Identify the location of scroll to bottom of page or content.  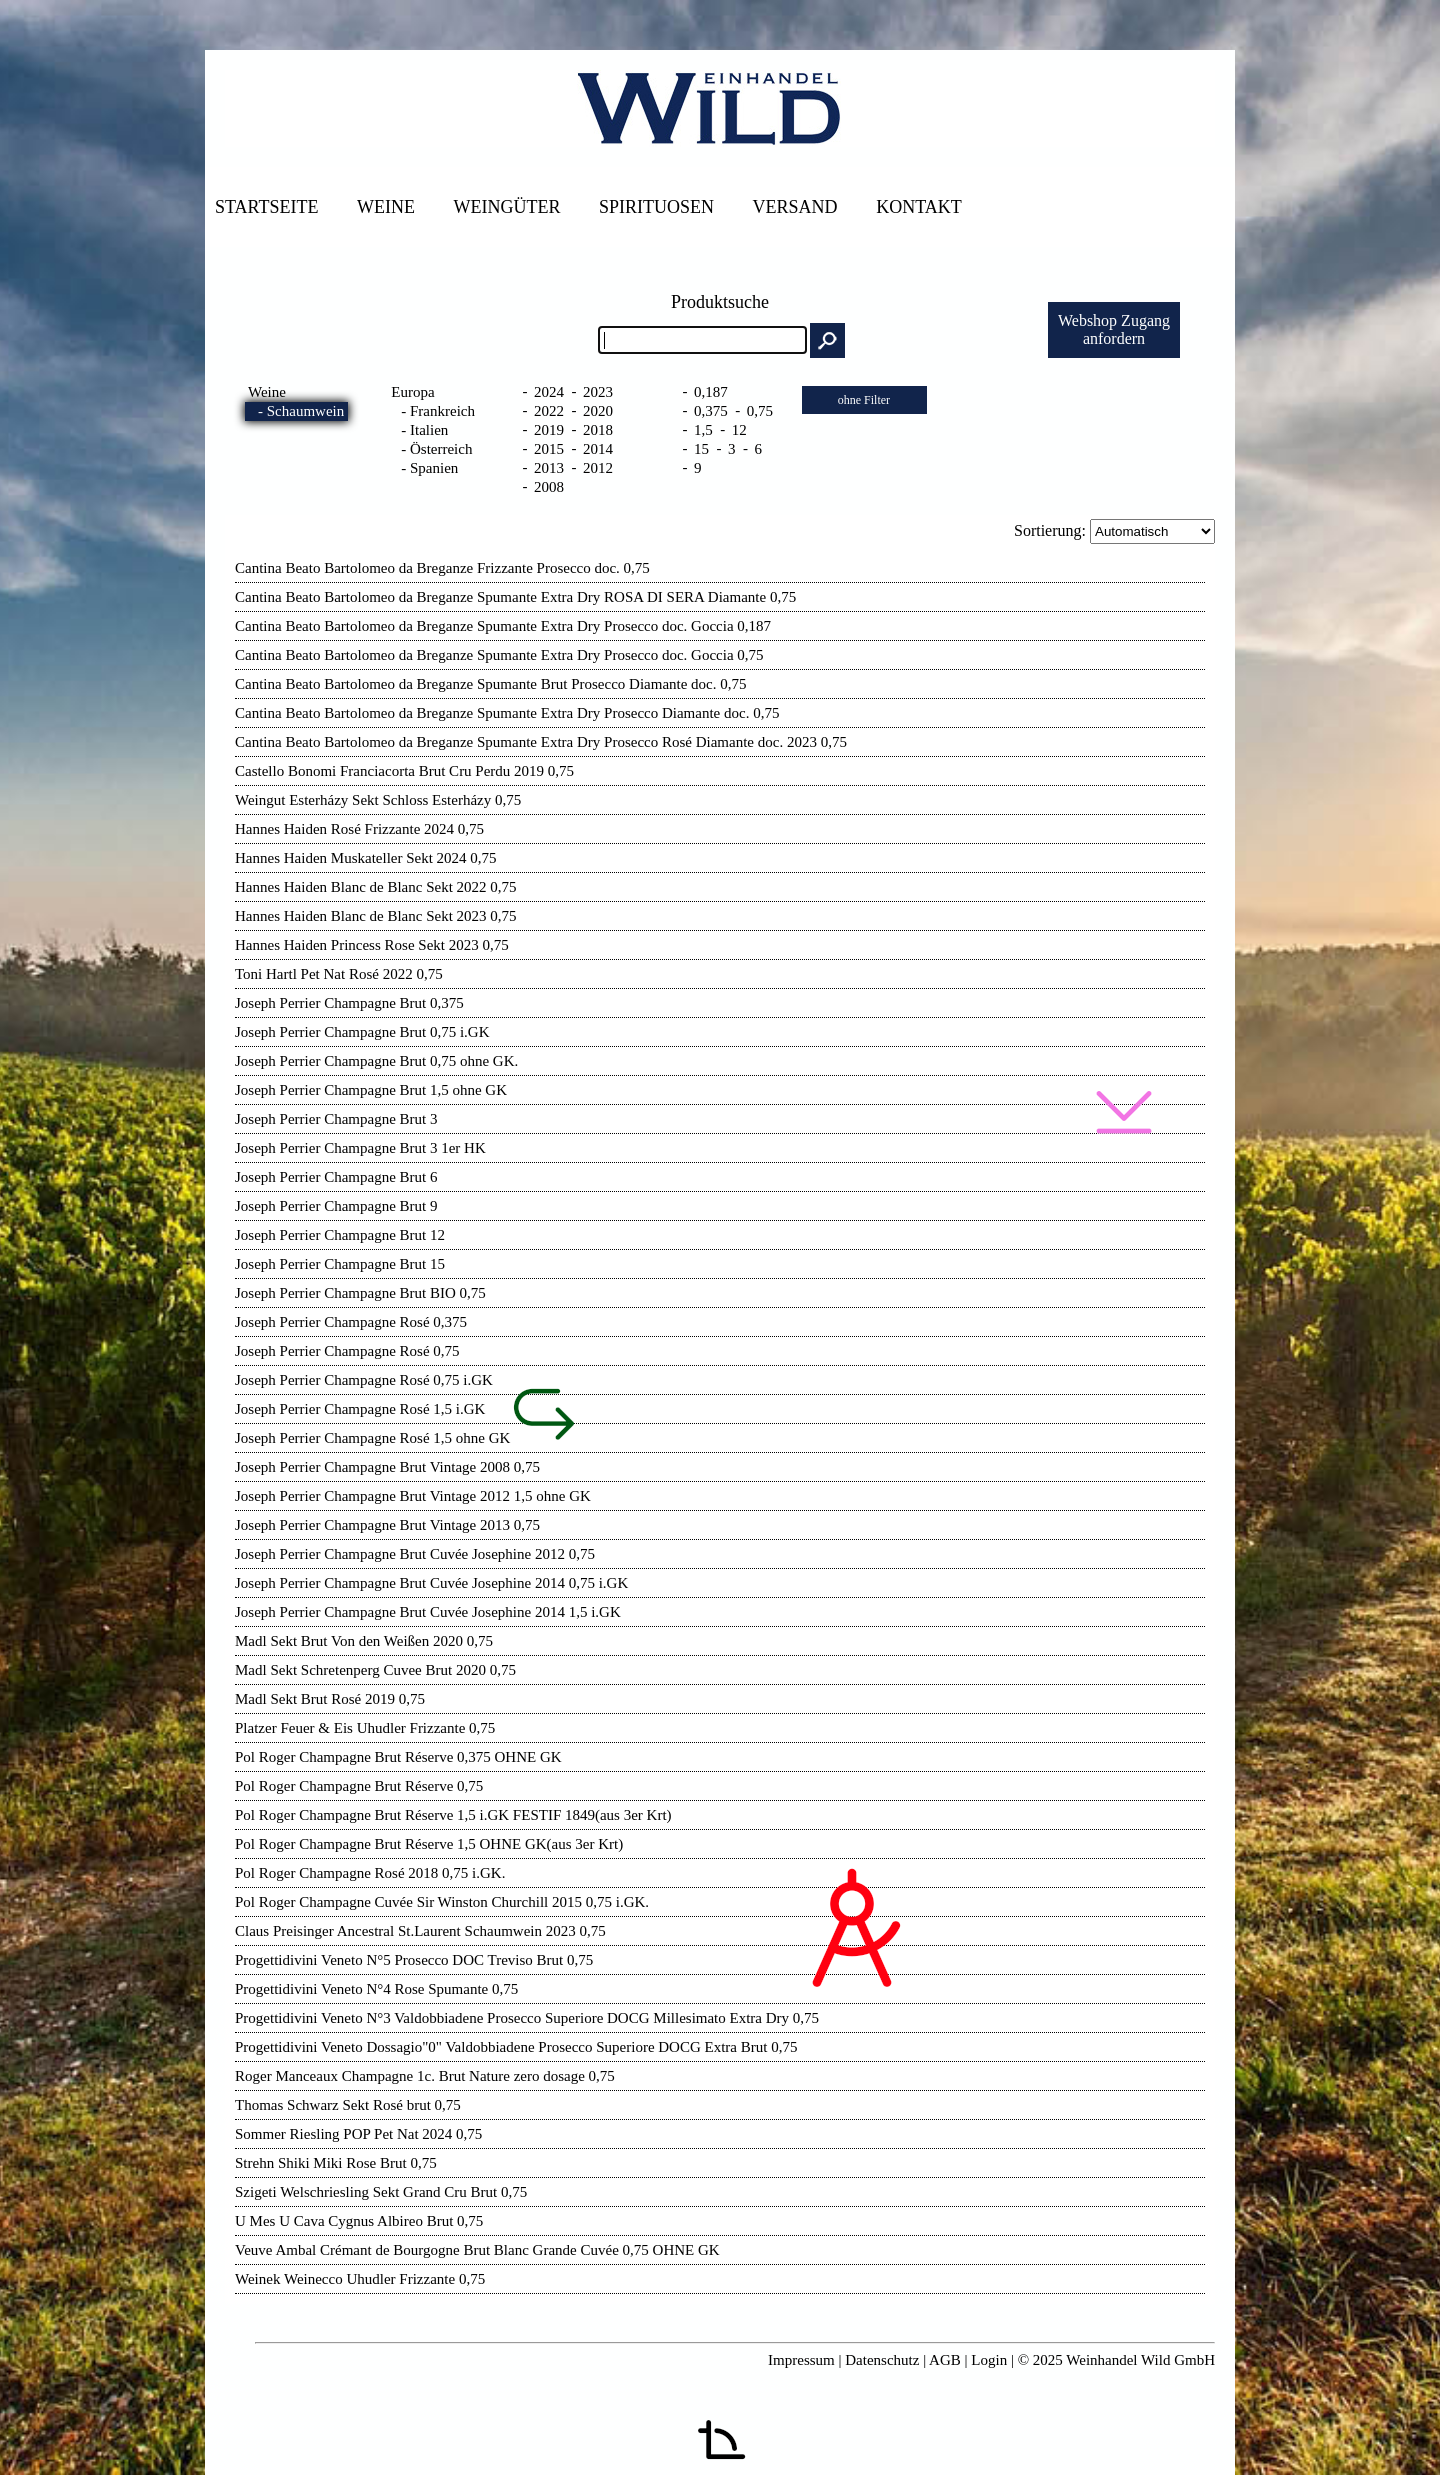
(1124, 1111).